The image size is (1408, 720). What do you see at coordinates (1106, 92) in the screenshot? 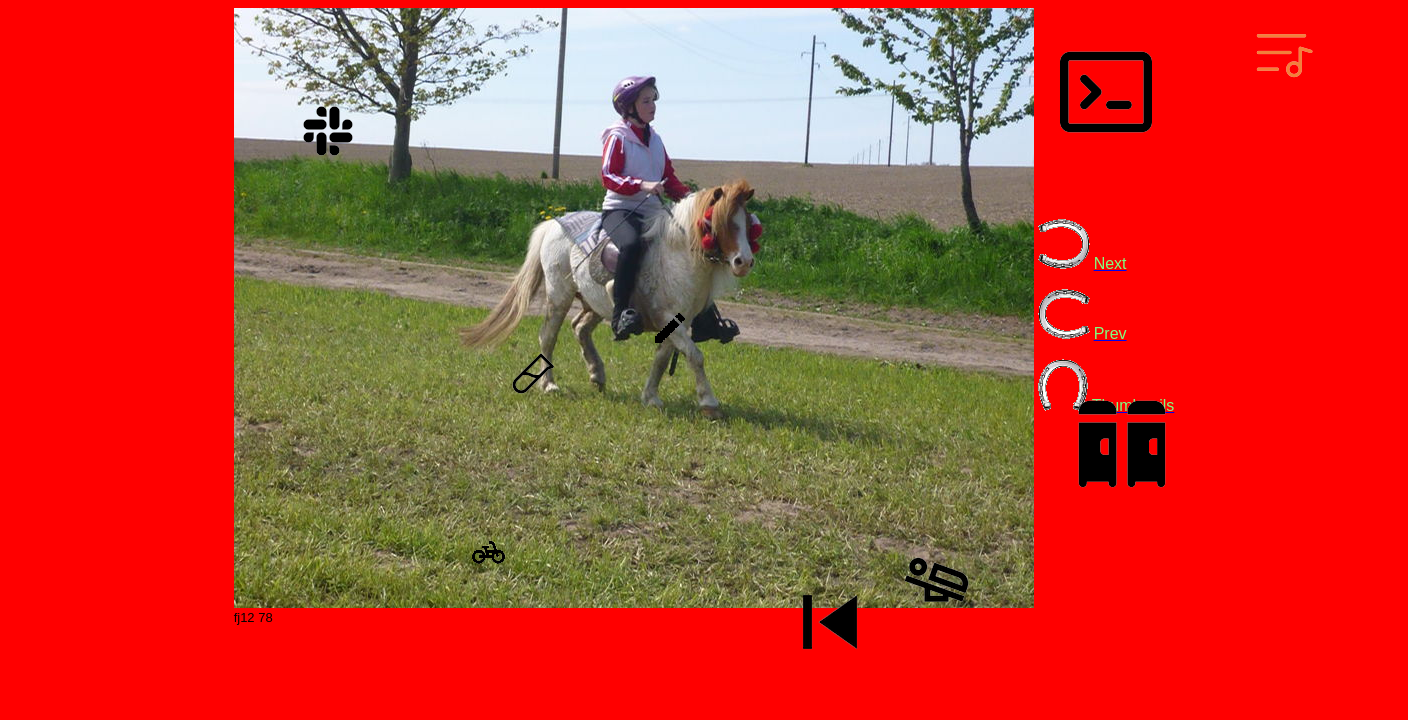
I see `open the command line terminal` at bounding box center [1106, 92].